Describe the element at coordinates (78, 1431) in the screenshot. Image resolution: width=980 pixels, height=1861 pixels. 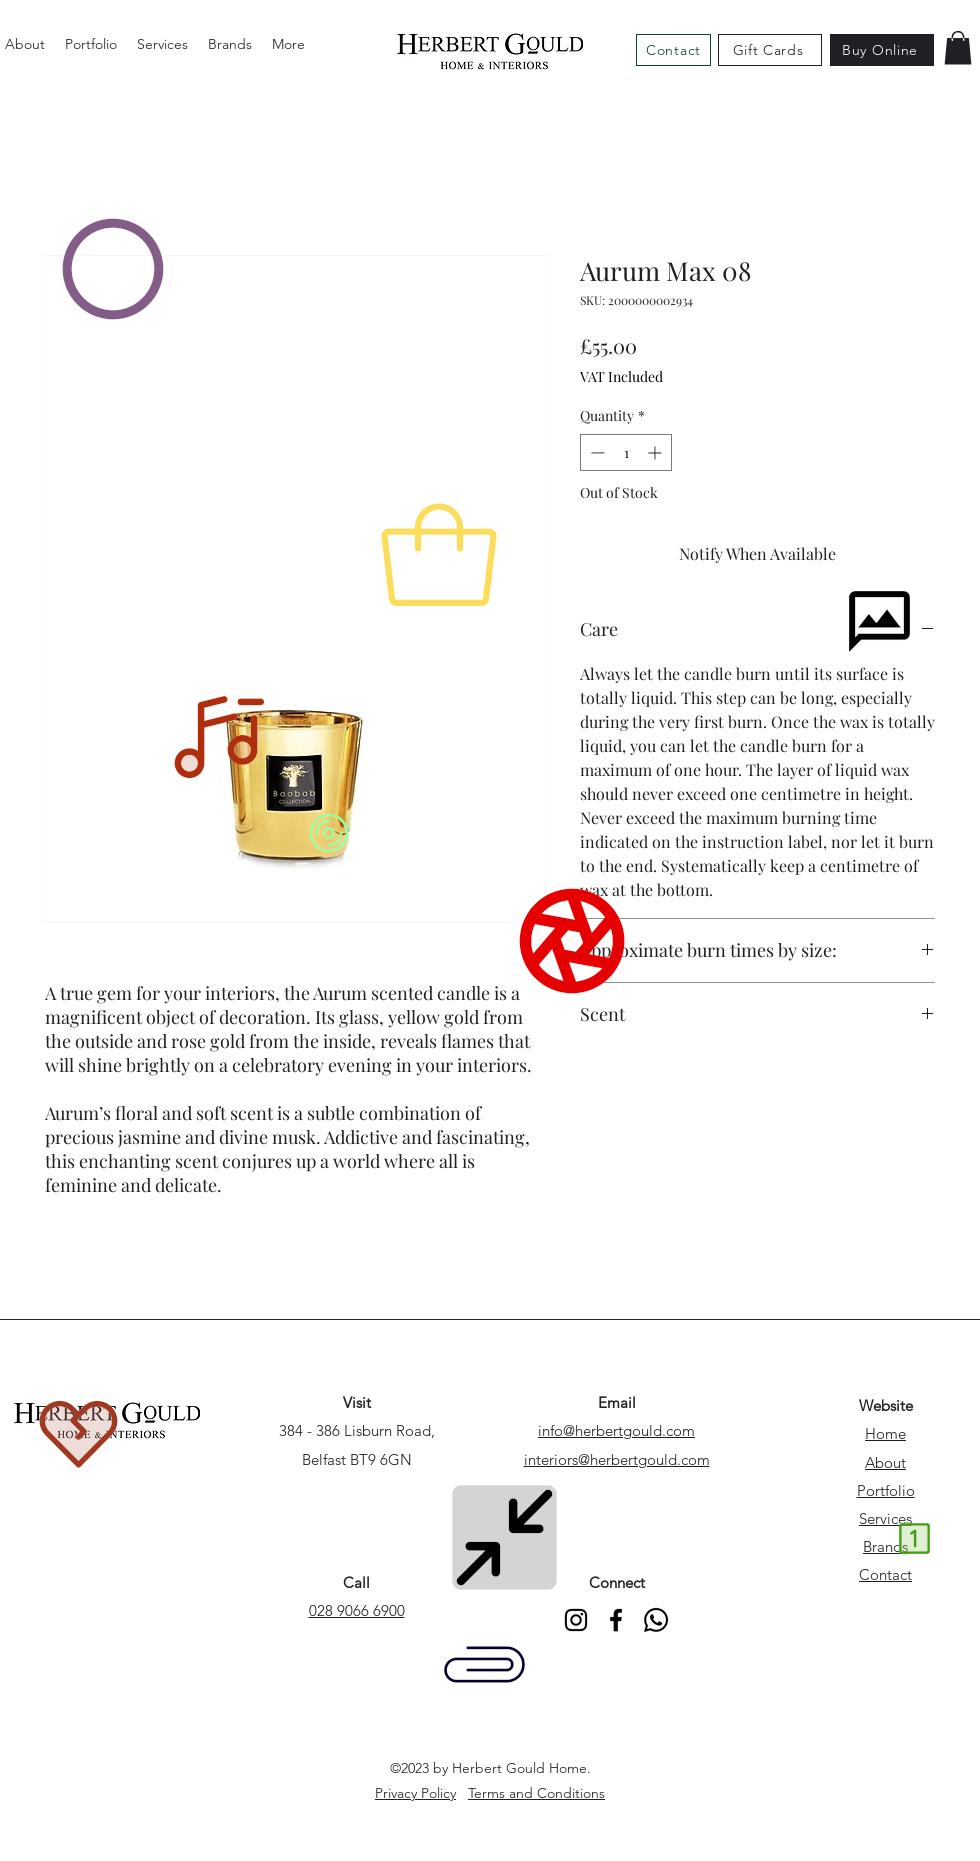
I see `unlike or remove from favorites` at that location.